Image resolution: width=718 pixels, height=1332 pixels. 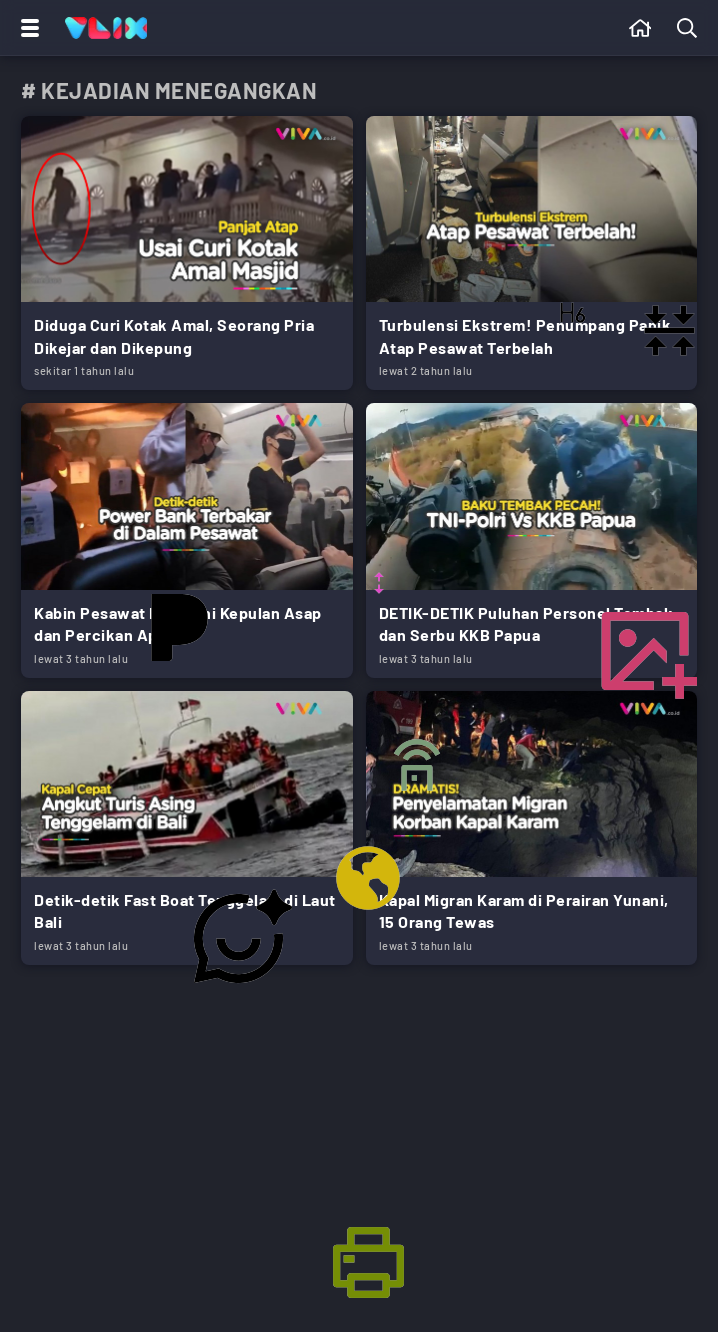 What do you see at coordinates (368, 878) in the screenshot?
I see `view global or worldwide settings` at bounding box center [368, 878].